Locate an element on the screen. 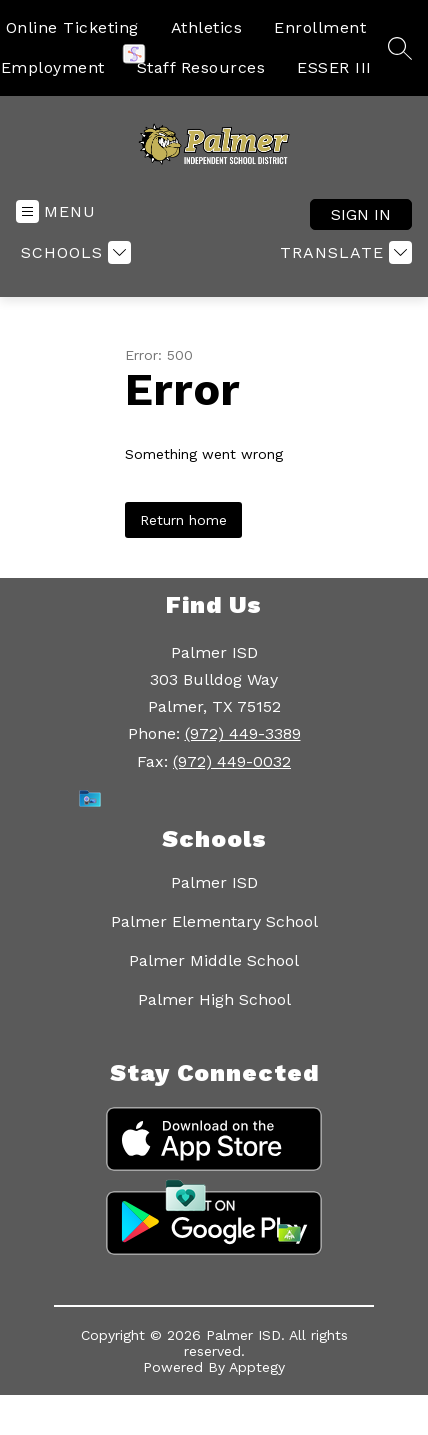  compressed SVG image file is located at coordinates (134, 53).